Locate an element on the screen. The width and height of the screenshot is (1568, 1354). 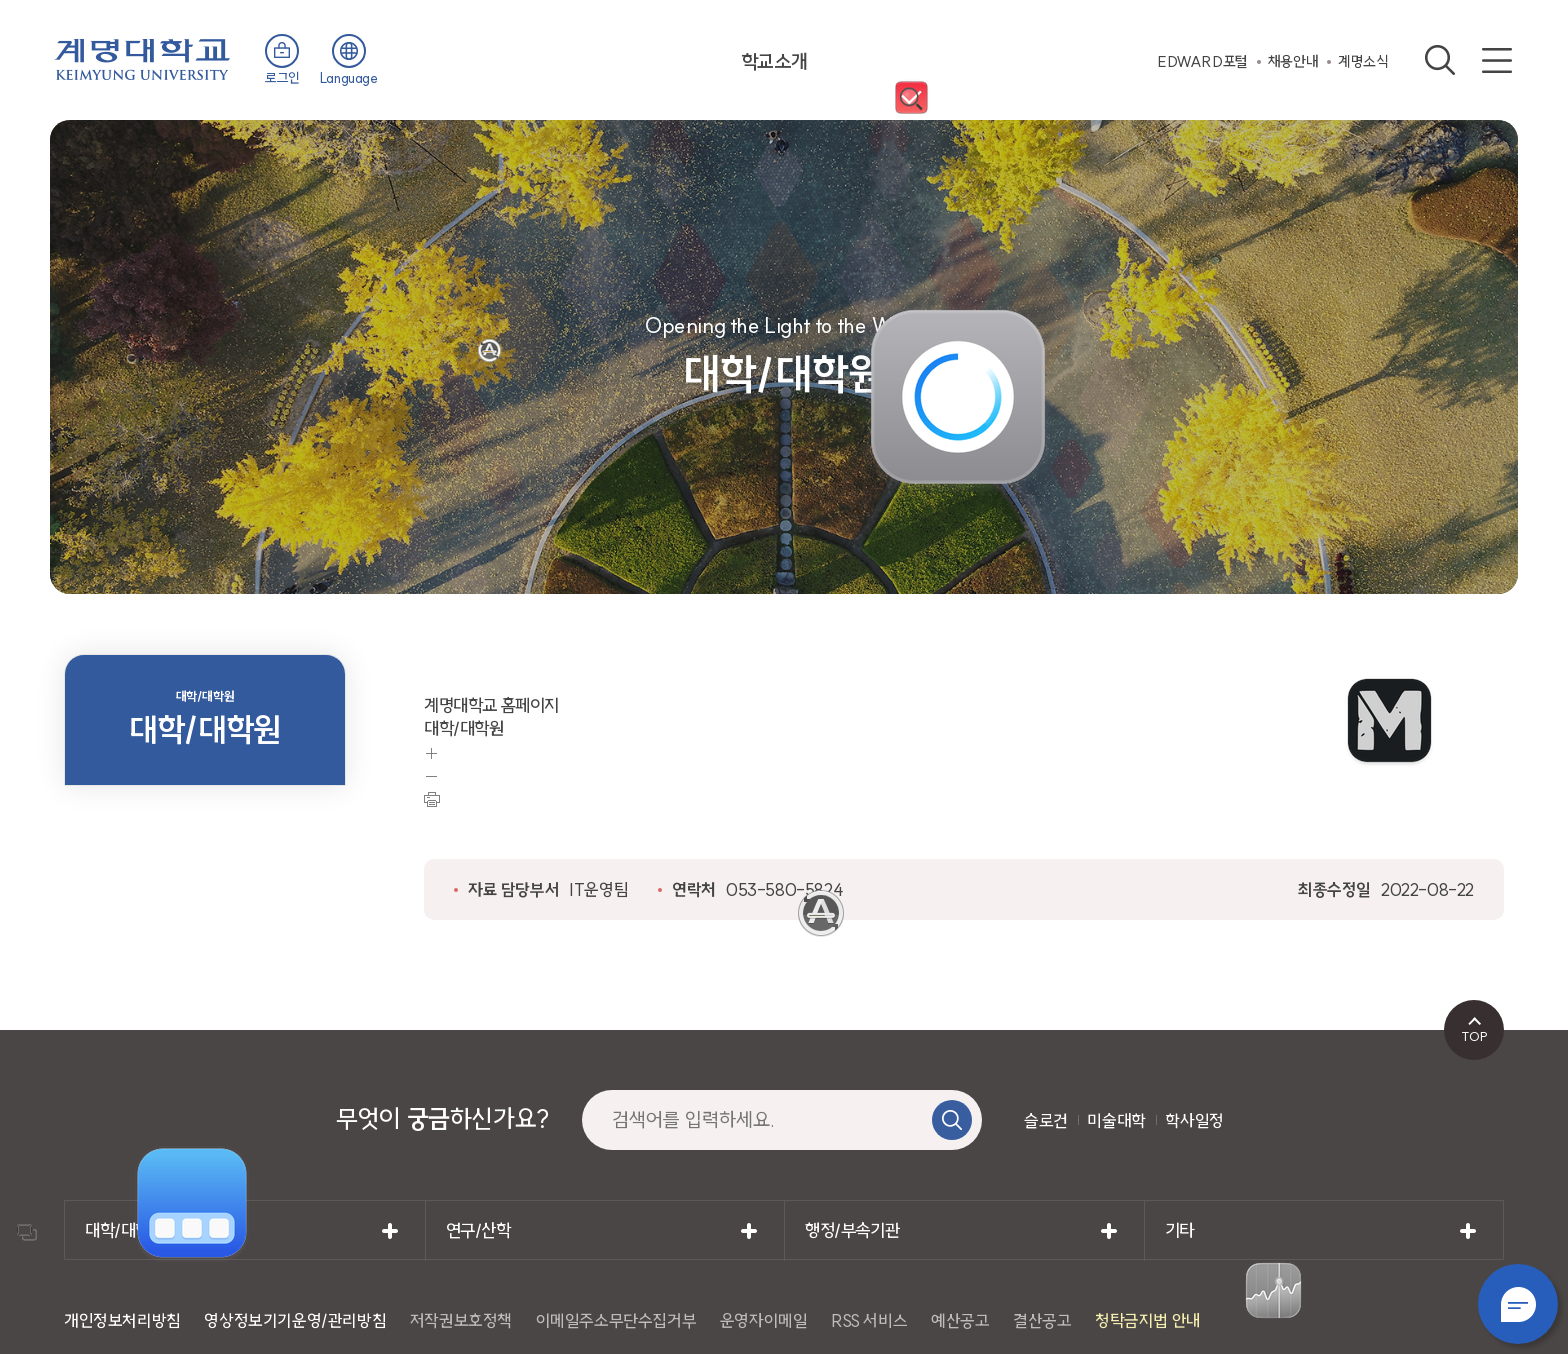
view or manage session properties is located at coordinates (27, 1233).